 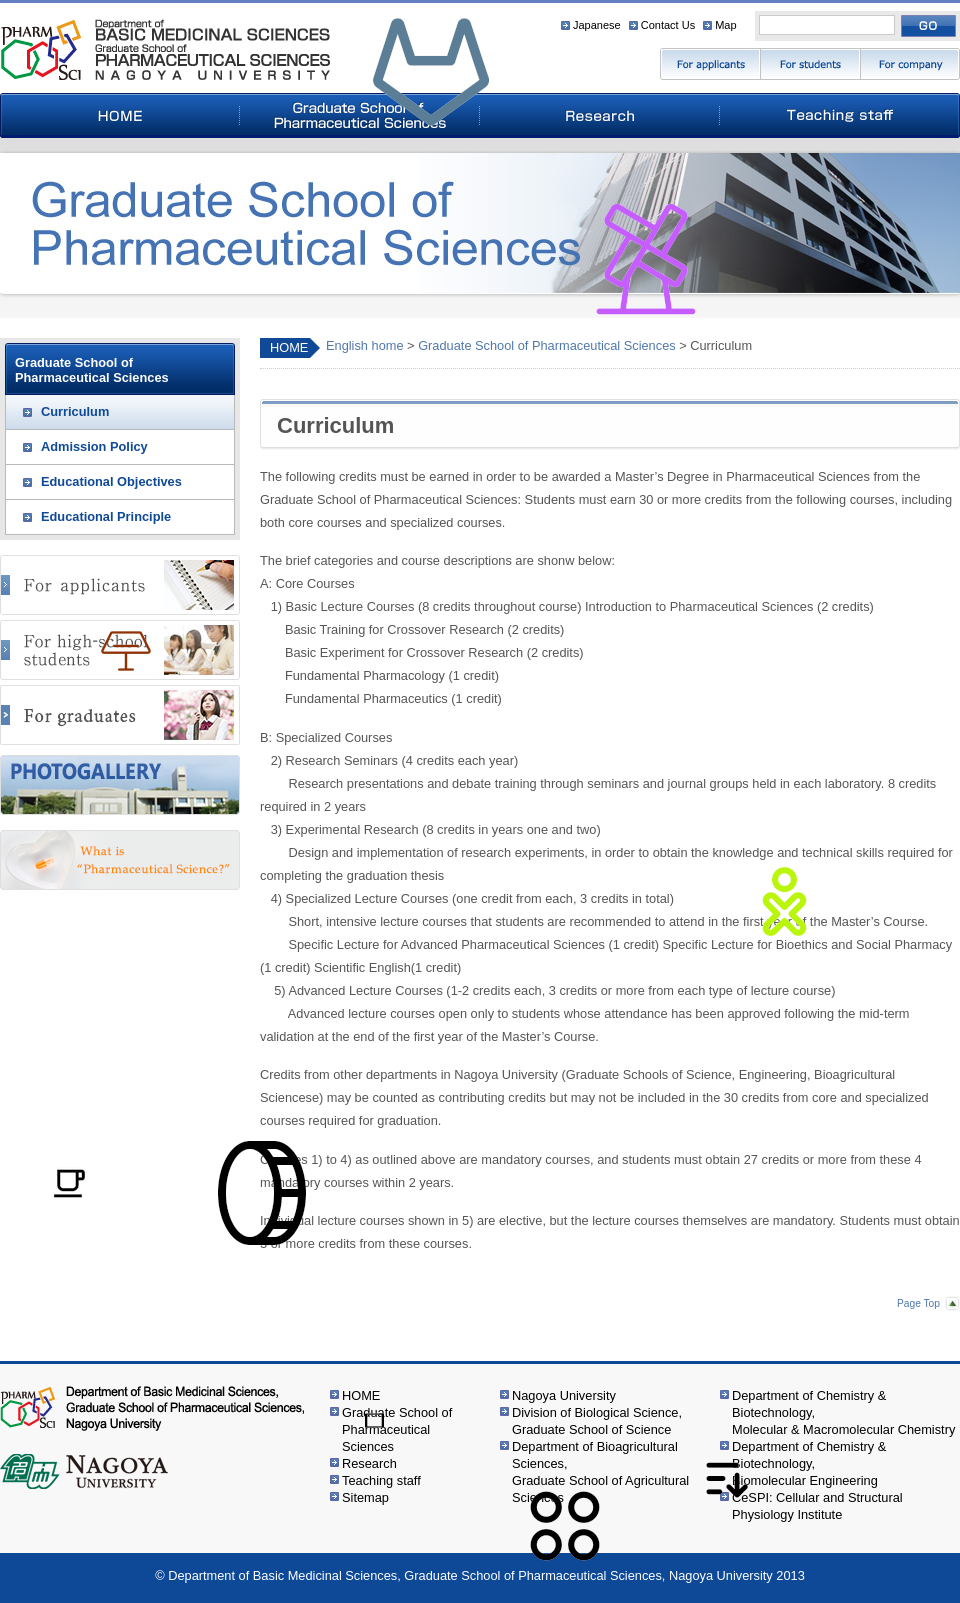 What do you see at coordinates (725, 1478) in the screenshot?
I see `sort items in ascending order` at bounding box center [725, 1478].